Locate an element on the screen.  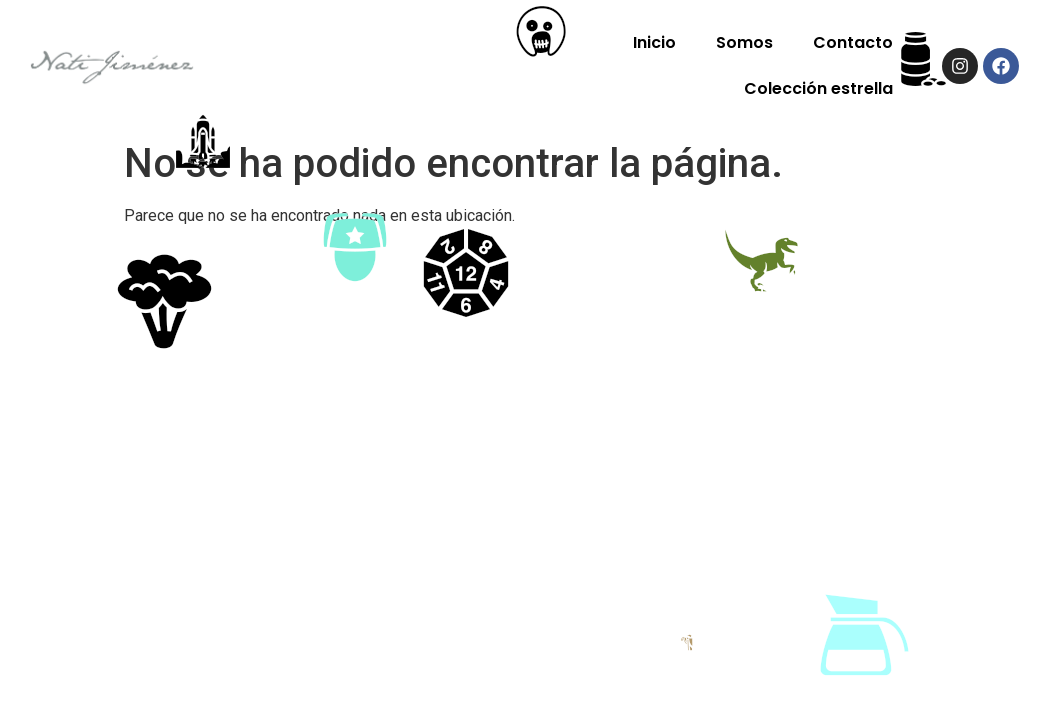
launch or deploy an application is located at coordinates (203, 141).